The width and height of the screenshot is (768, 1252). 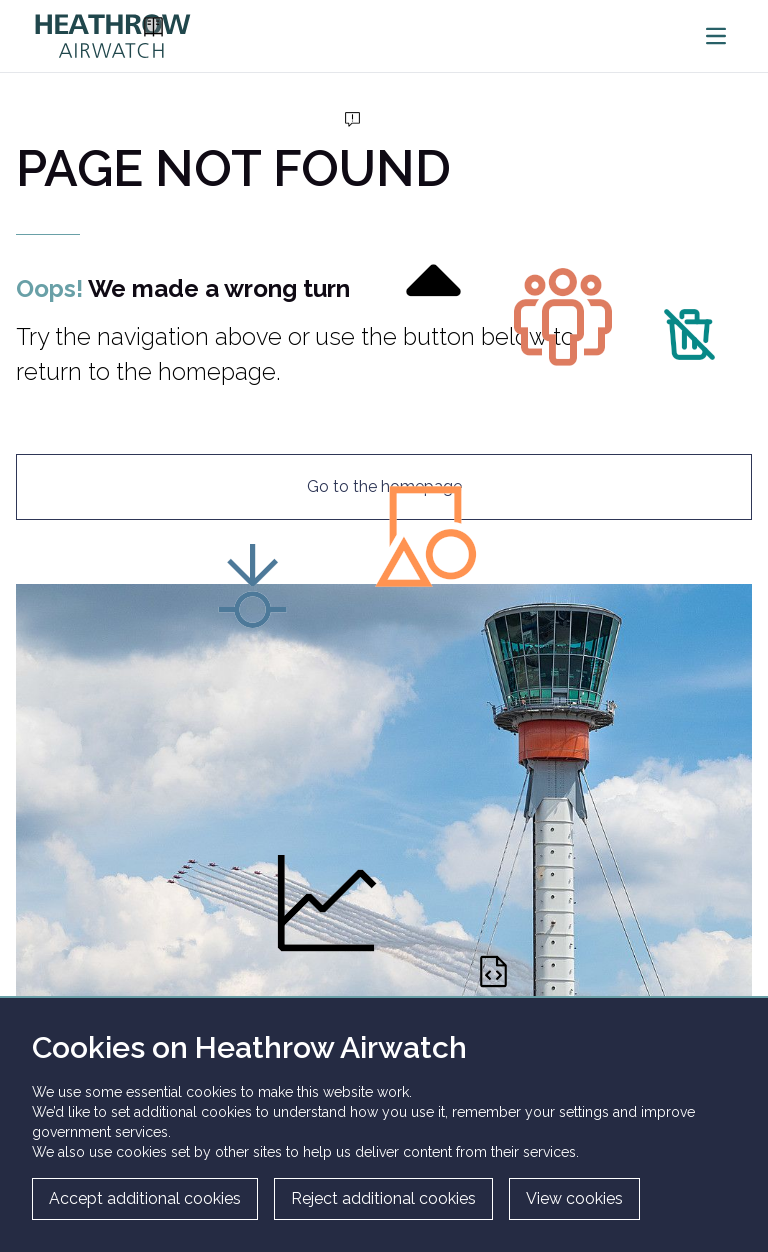 What do you see at coordinates (689, 334) in the screenshot?
I see `delete function is disabled or unavailable` at bounding box center [689, 334].